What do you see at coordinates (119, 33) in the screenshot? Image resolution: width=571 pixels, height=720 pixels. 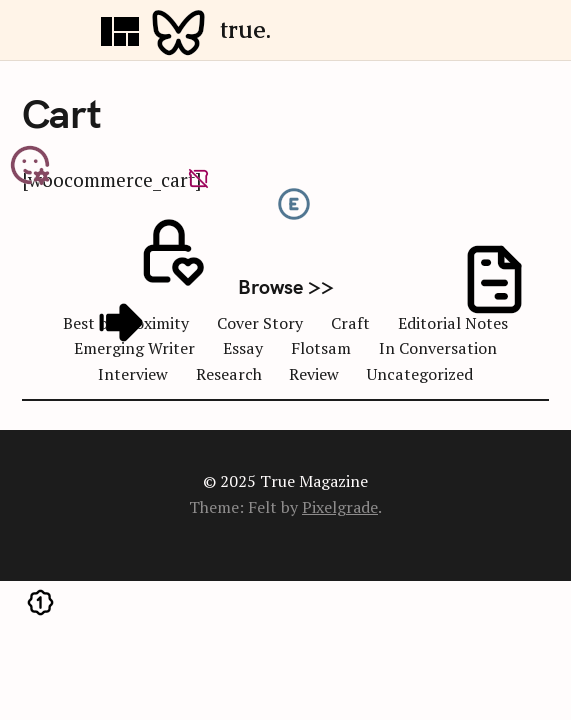 I see `switch to quilt or mosaic view layout` at bounding box center [119, 33].